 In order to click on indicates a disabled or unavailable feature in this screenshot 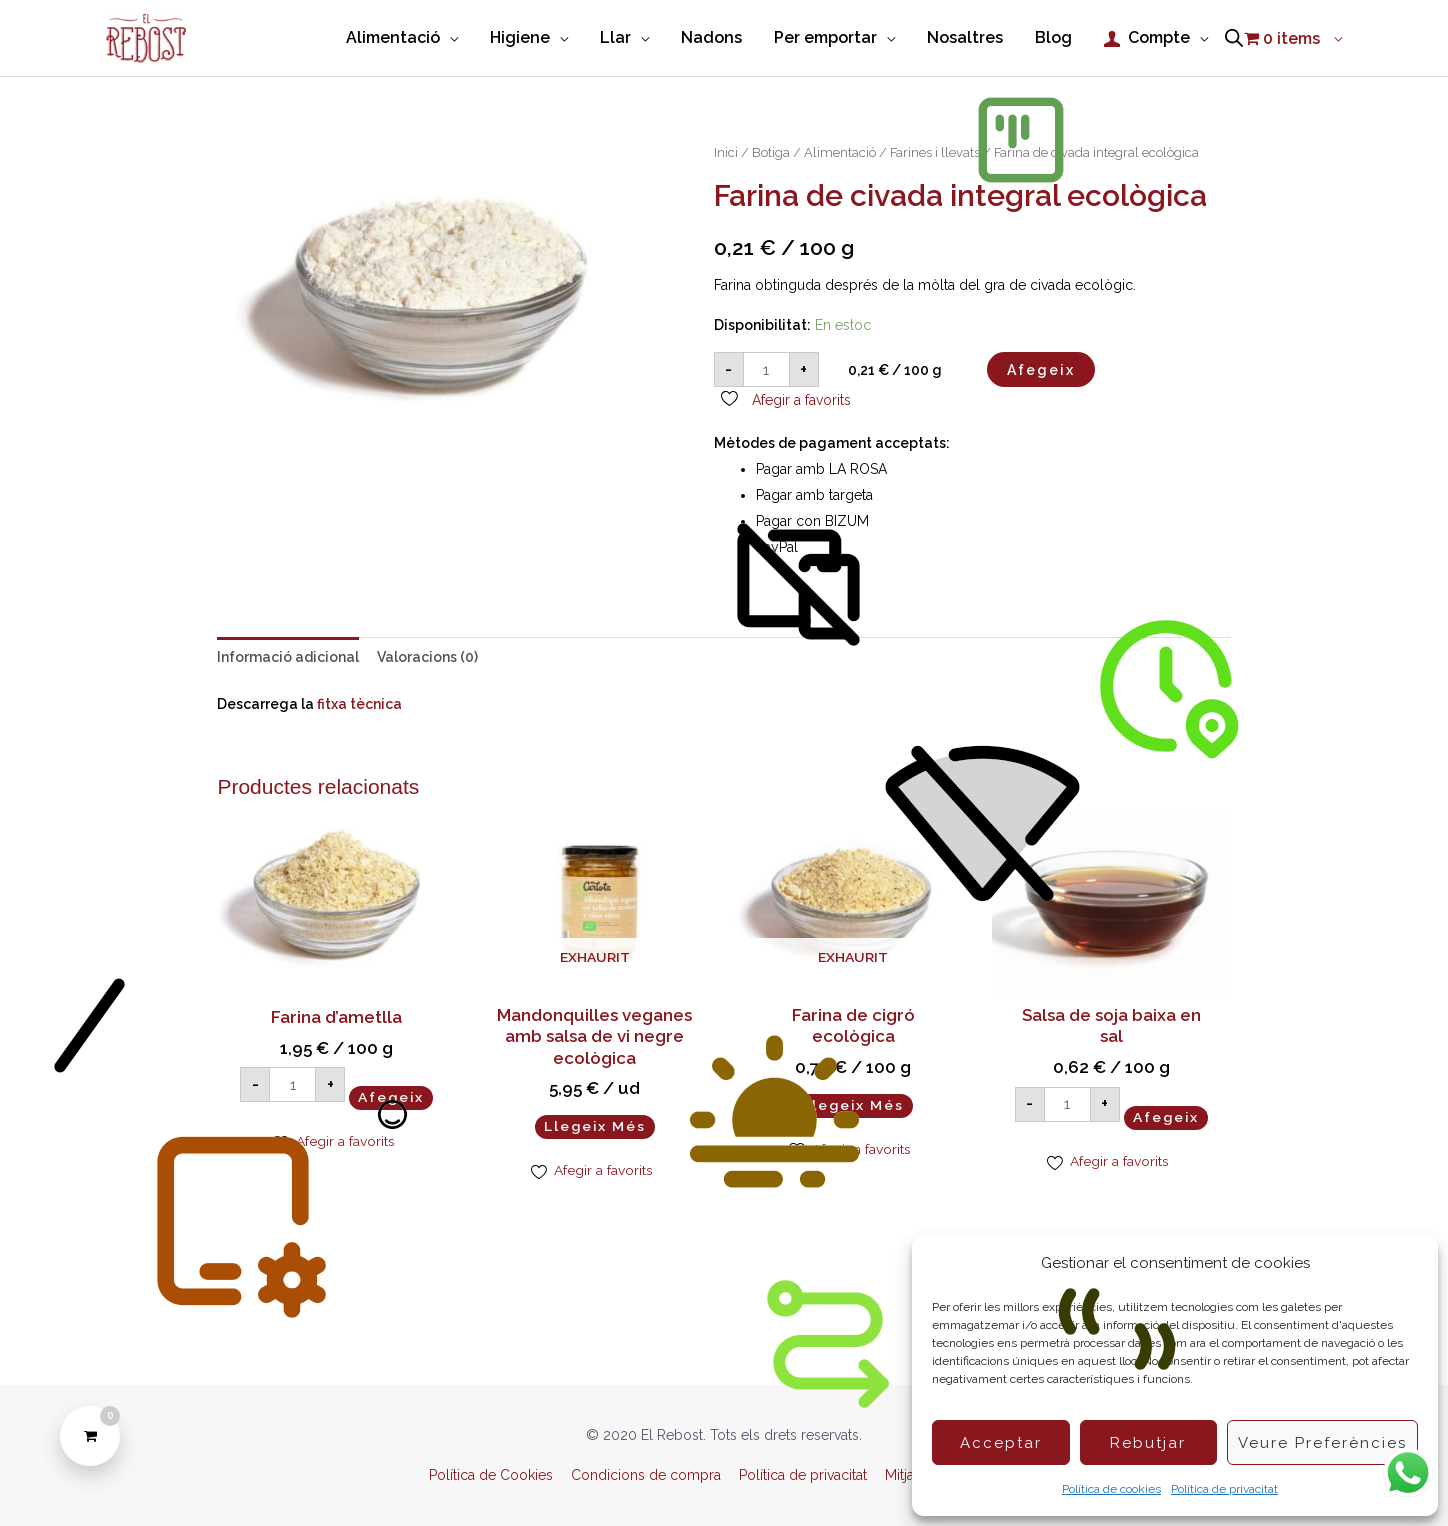, I will do `click(89, 1025)`.